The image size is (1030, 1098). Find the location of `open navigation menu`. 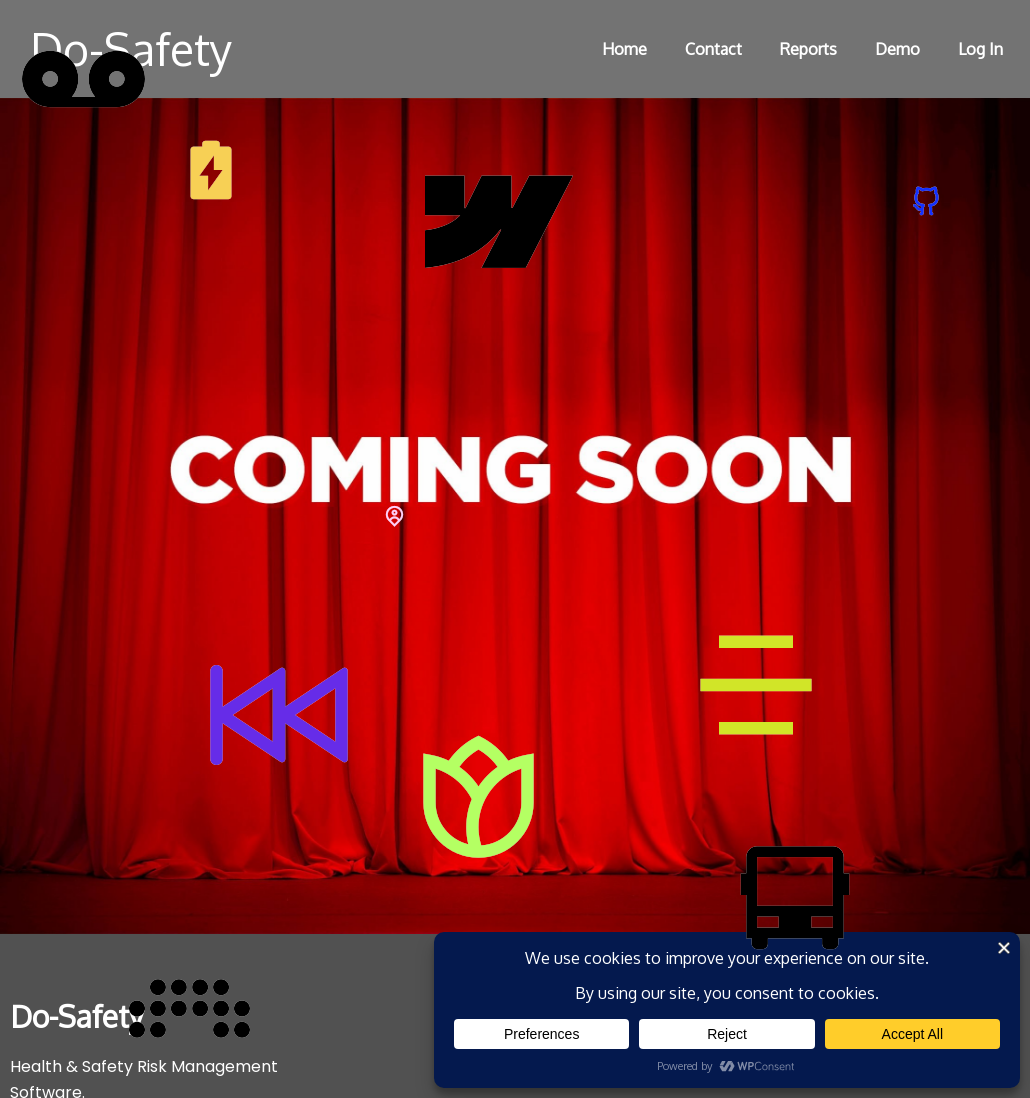

open navigation menu is located at coordinates (756, 685).